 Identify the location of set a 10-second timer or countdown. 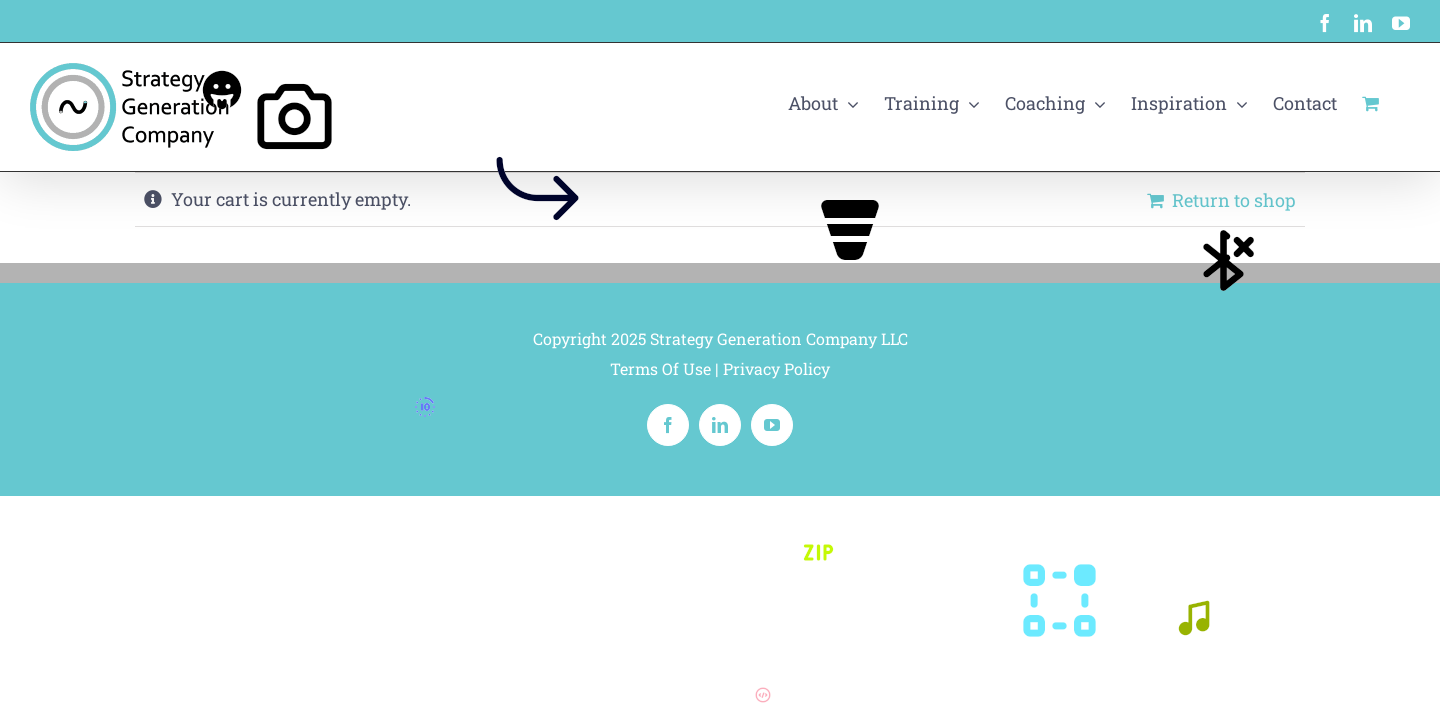
(425, 407).